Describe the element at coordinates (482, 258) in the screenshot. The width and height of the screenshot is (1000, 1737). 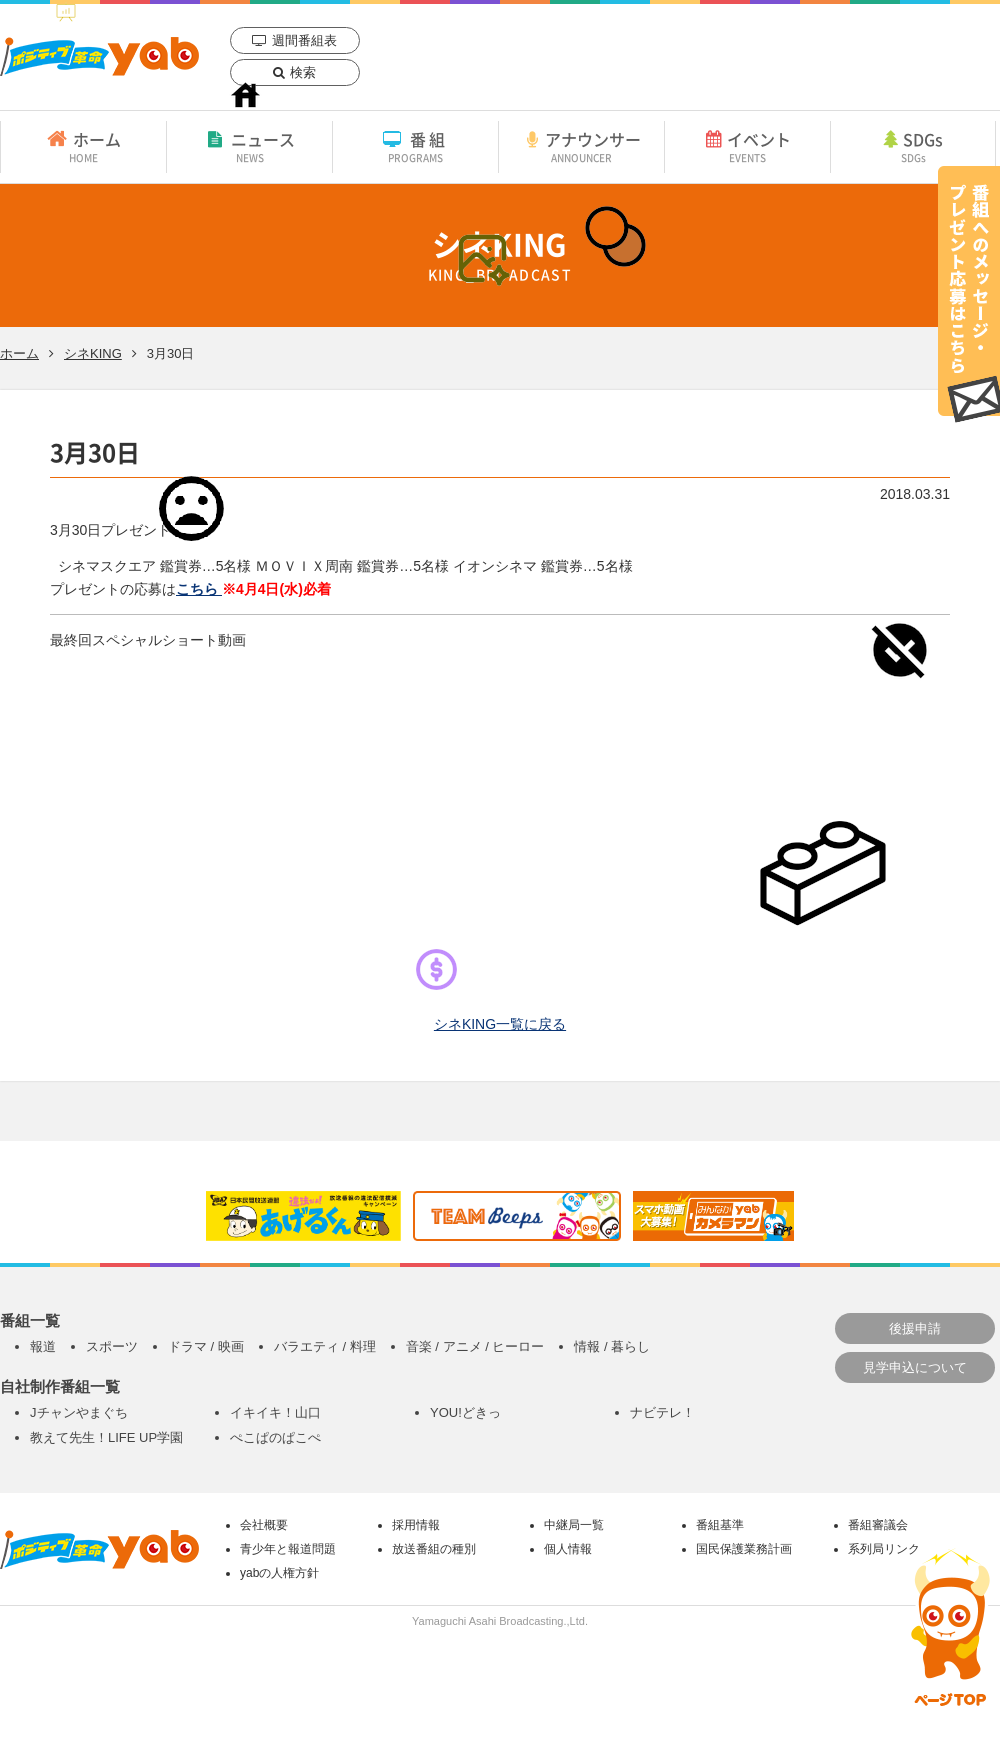
I see `enhance photo with AI or magic effects` at that location.